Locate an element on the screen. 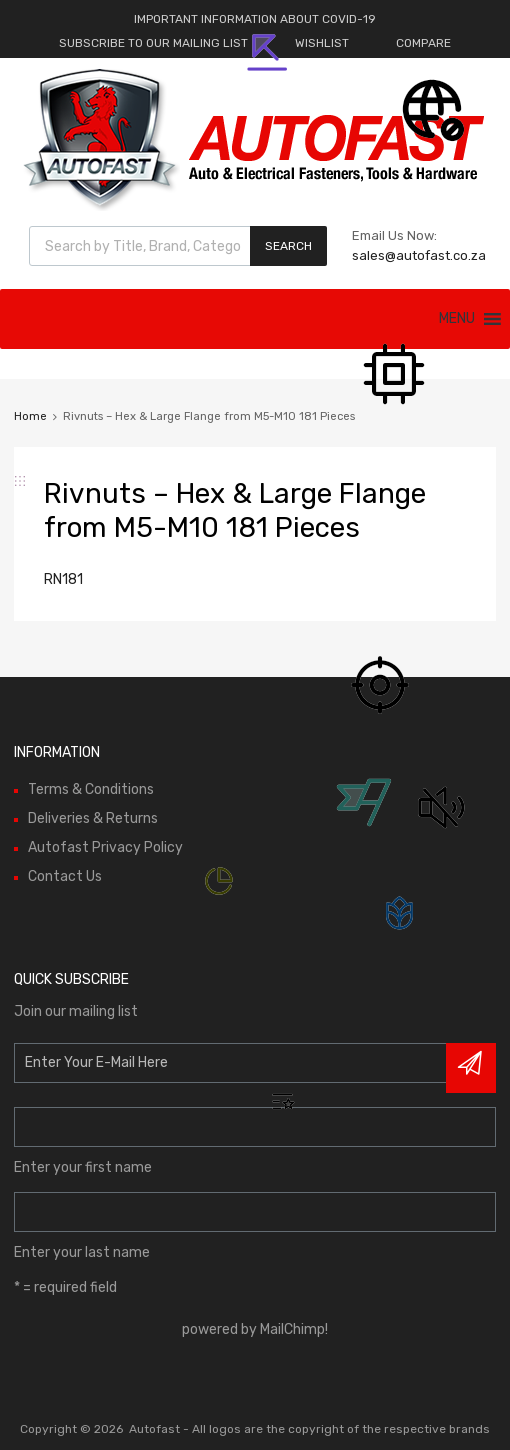 The height and width of the screenshot is (1450, 510). view analytics or statistics is located at coordinates (219, 881).